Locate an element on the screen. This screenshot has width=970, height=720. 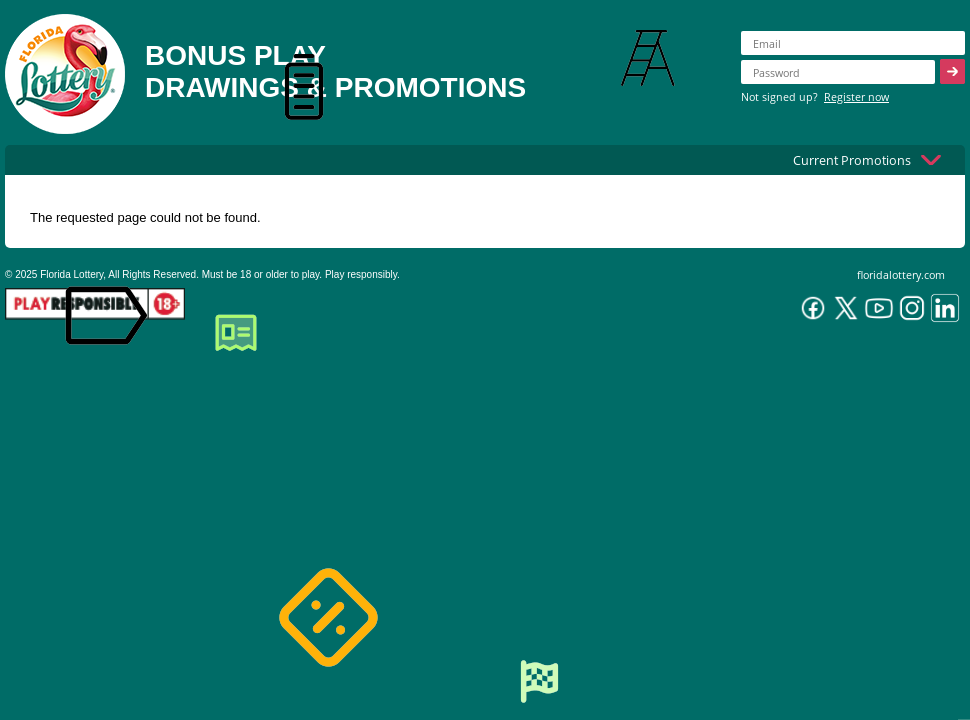
battery fully charged is located at coordinates (304, 88).